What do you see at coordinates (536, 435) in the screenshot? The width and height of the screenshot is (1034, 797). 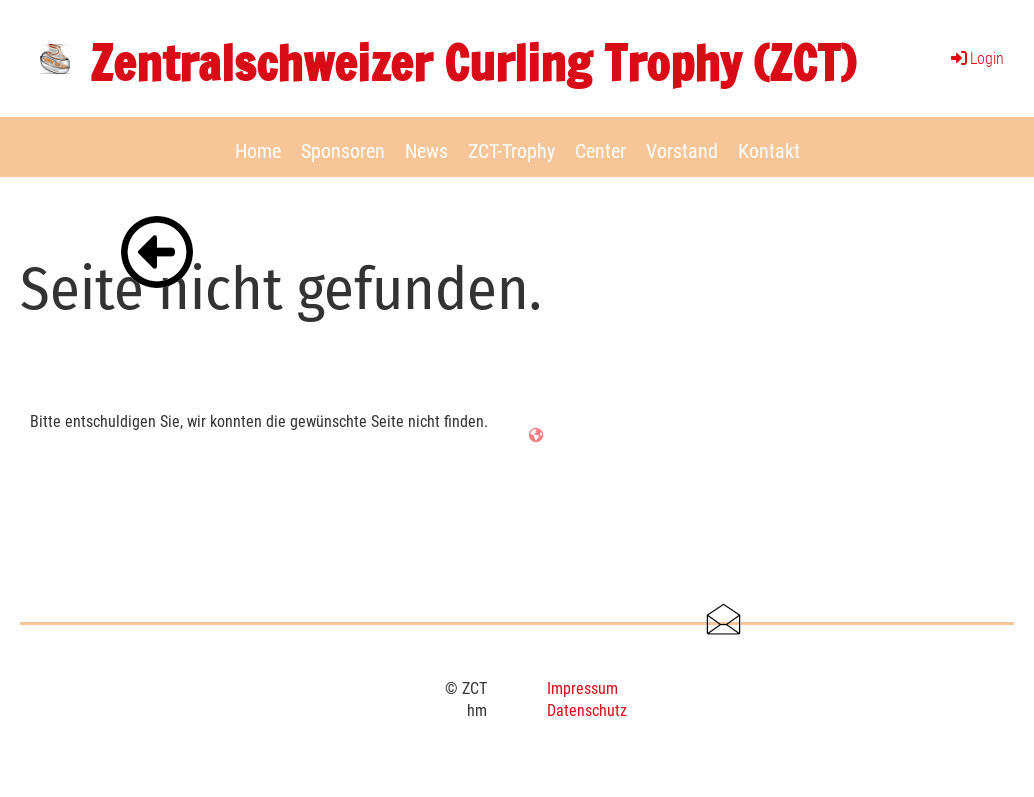 I see `switch to global or worldwide settings` at bounding box center [536, 435].